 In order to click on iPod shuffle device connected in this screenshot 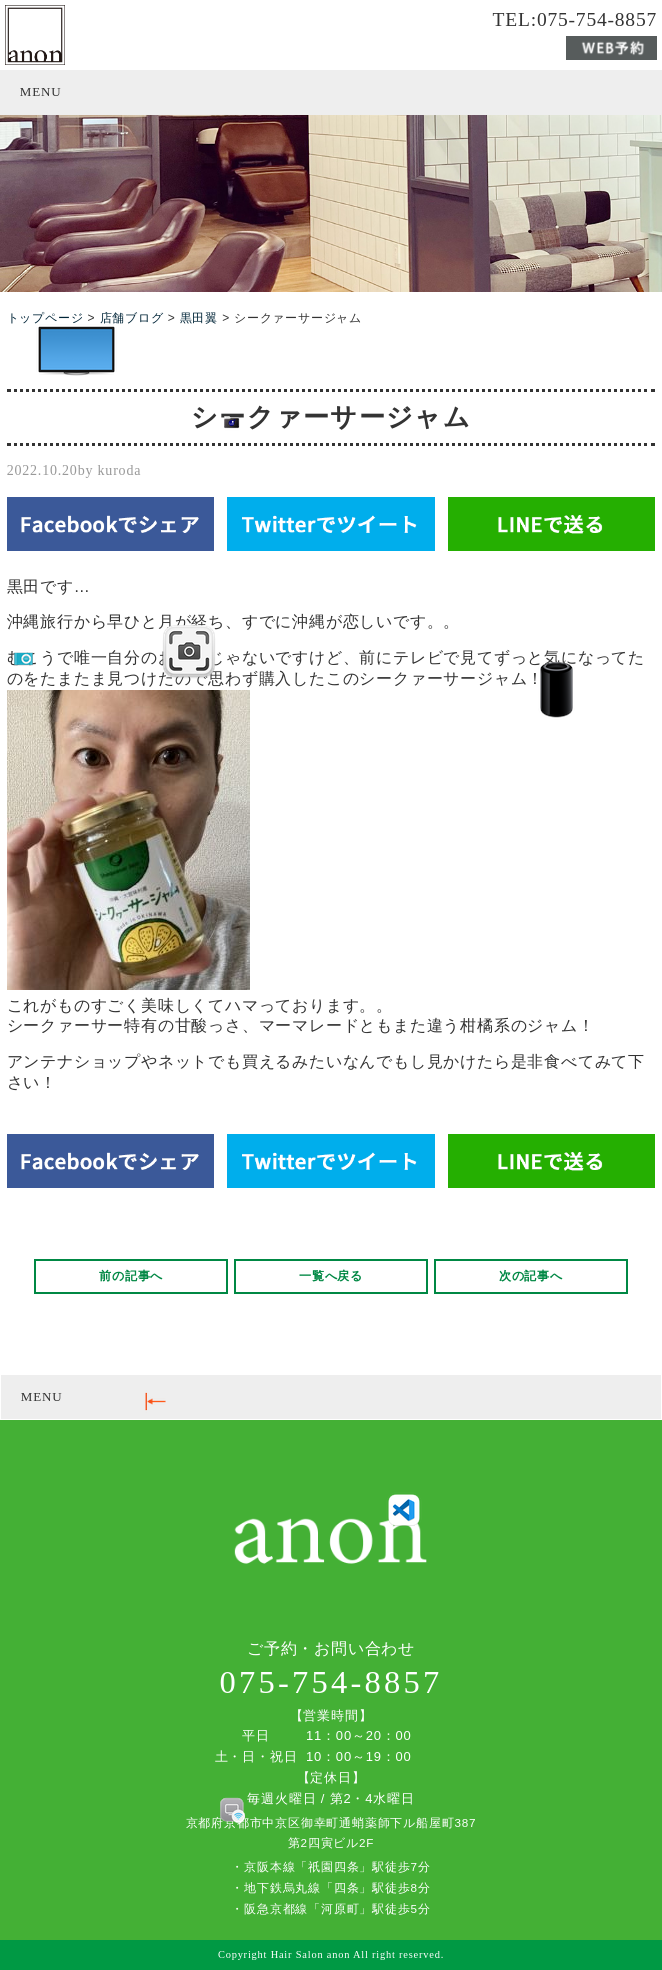, I will do `click(23, 655)`.